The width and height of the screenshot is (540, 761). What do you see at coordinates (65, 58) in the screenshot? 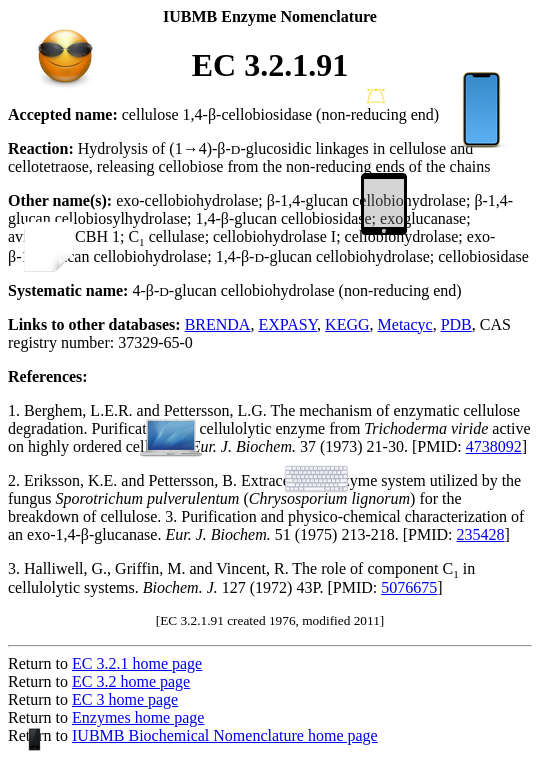
I see `indicates a "cool" or confident mood in messaging` at bounding box center [65, 58].